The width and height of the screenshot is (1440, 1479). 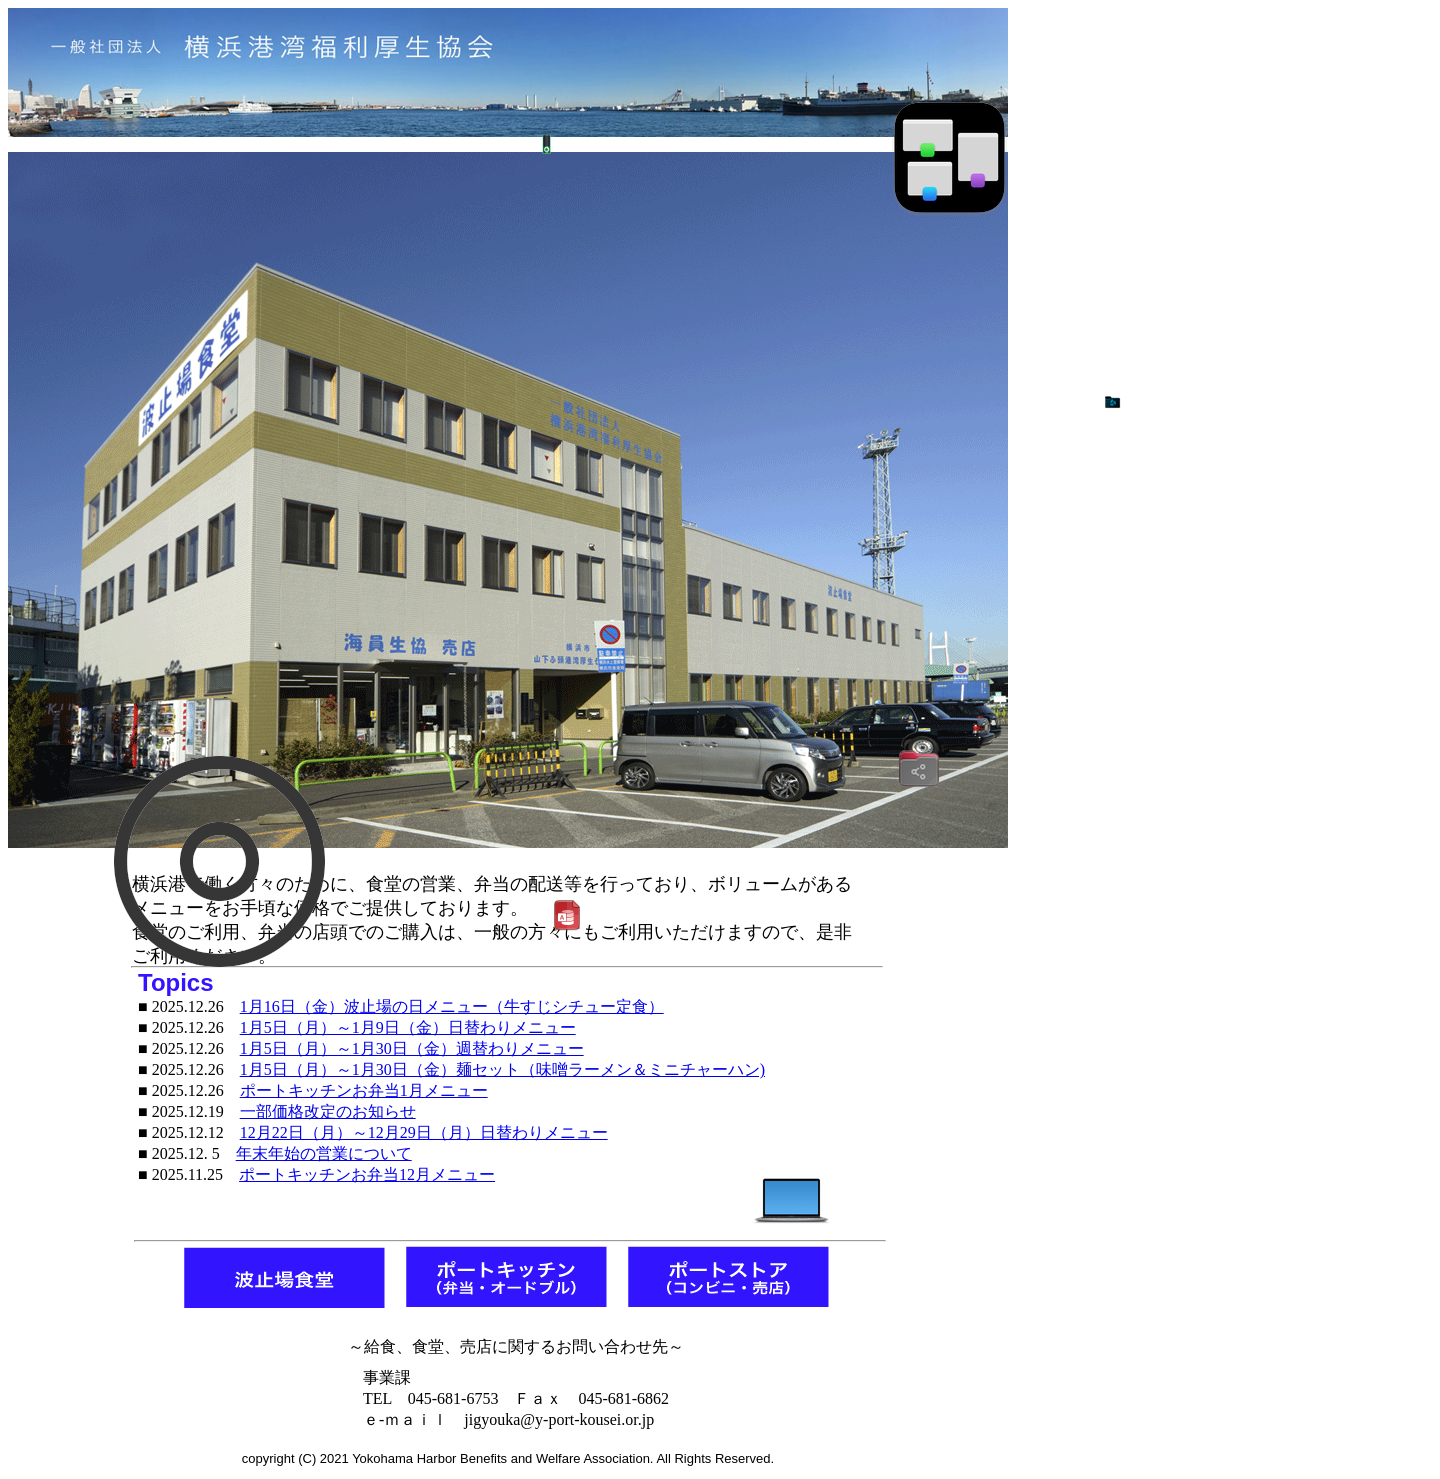 I want to click on microsoft access database file, so click(x=567, y=915).